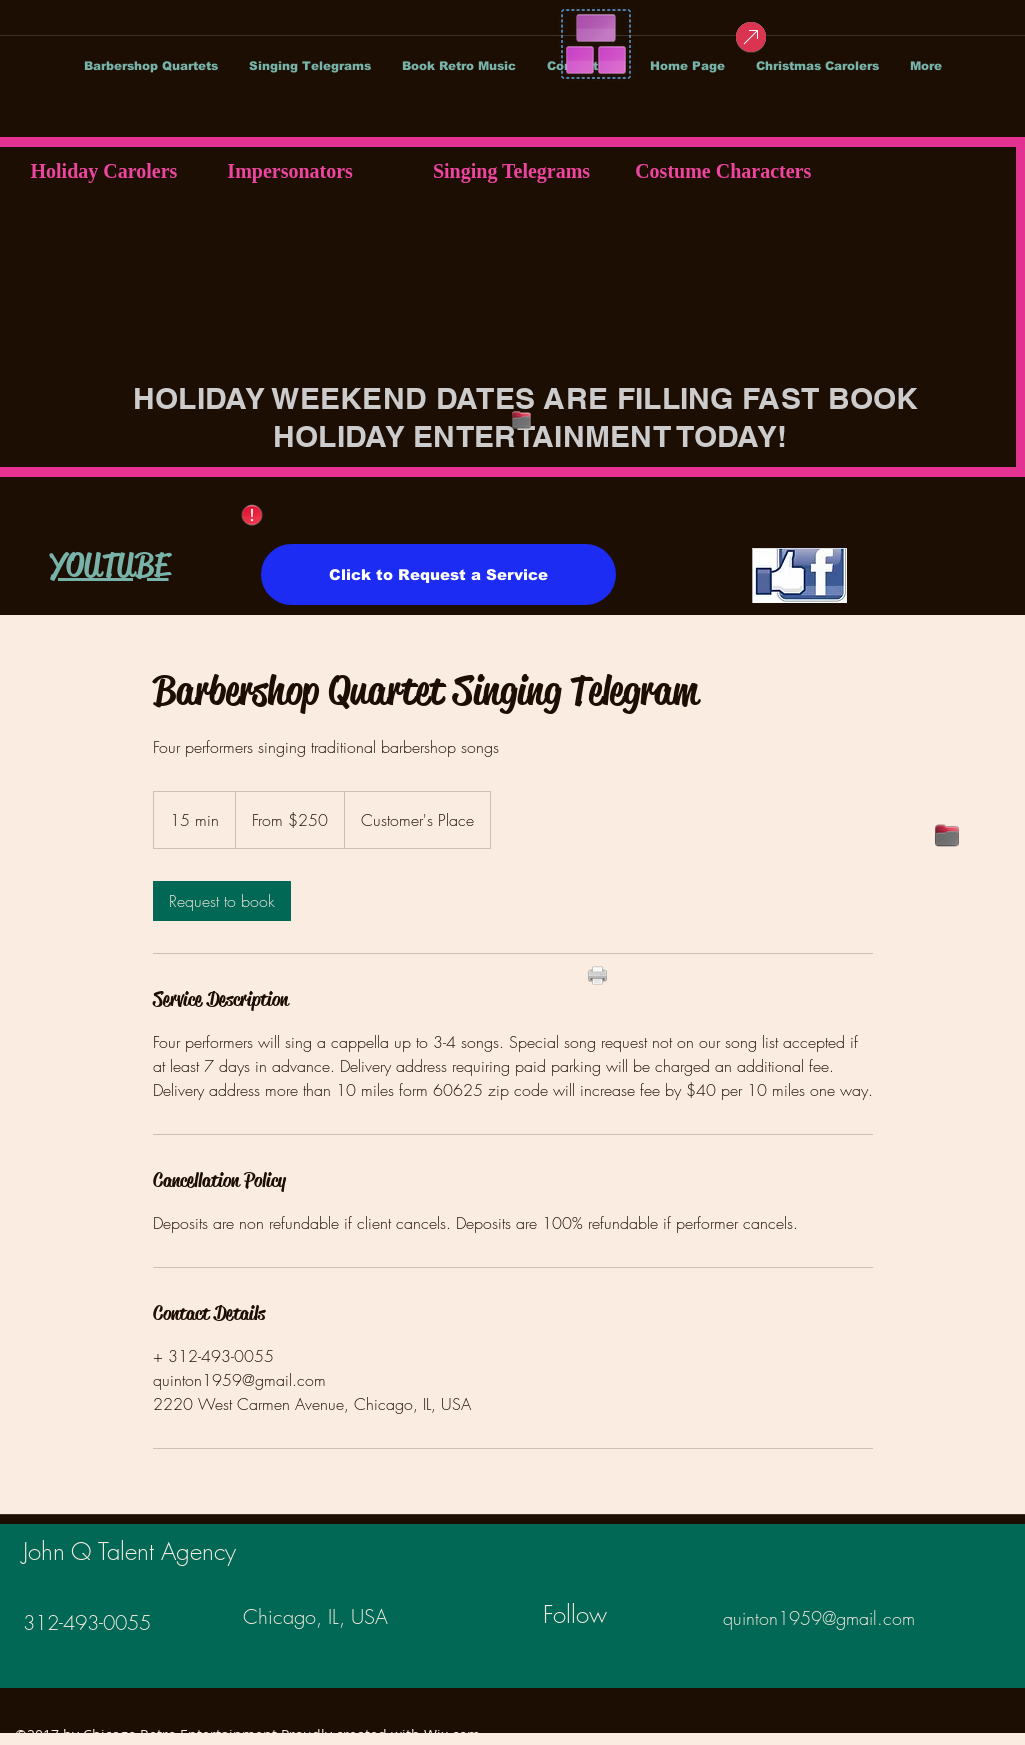  I want to click on print the current document, so click(597, 975).